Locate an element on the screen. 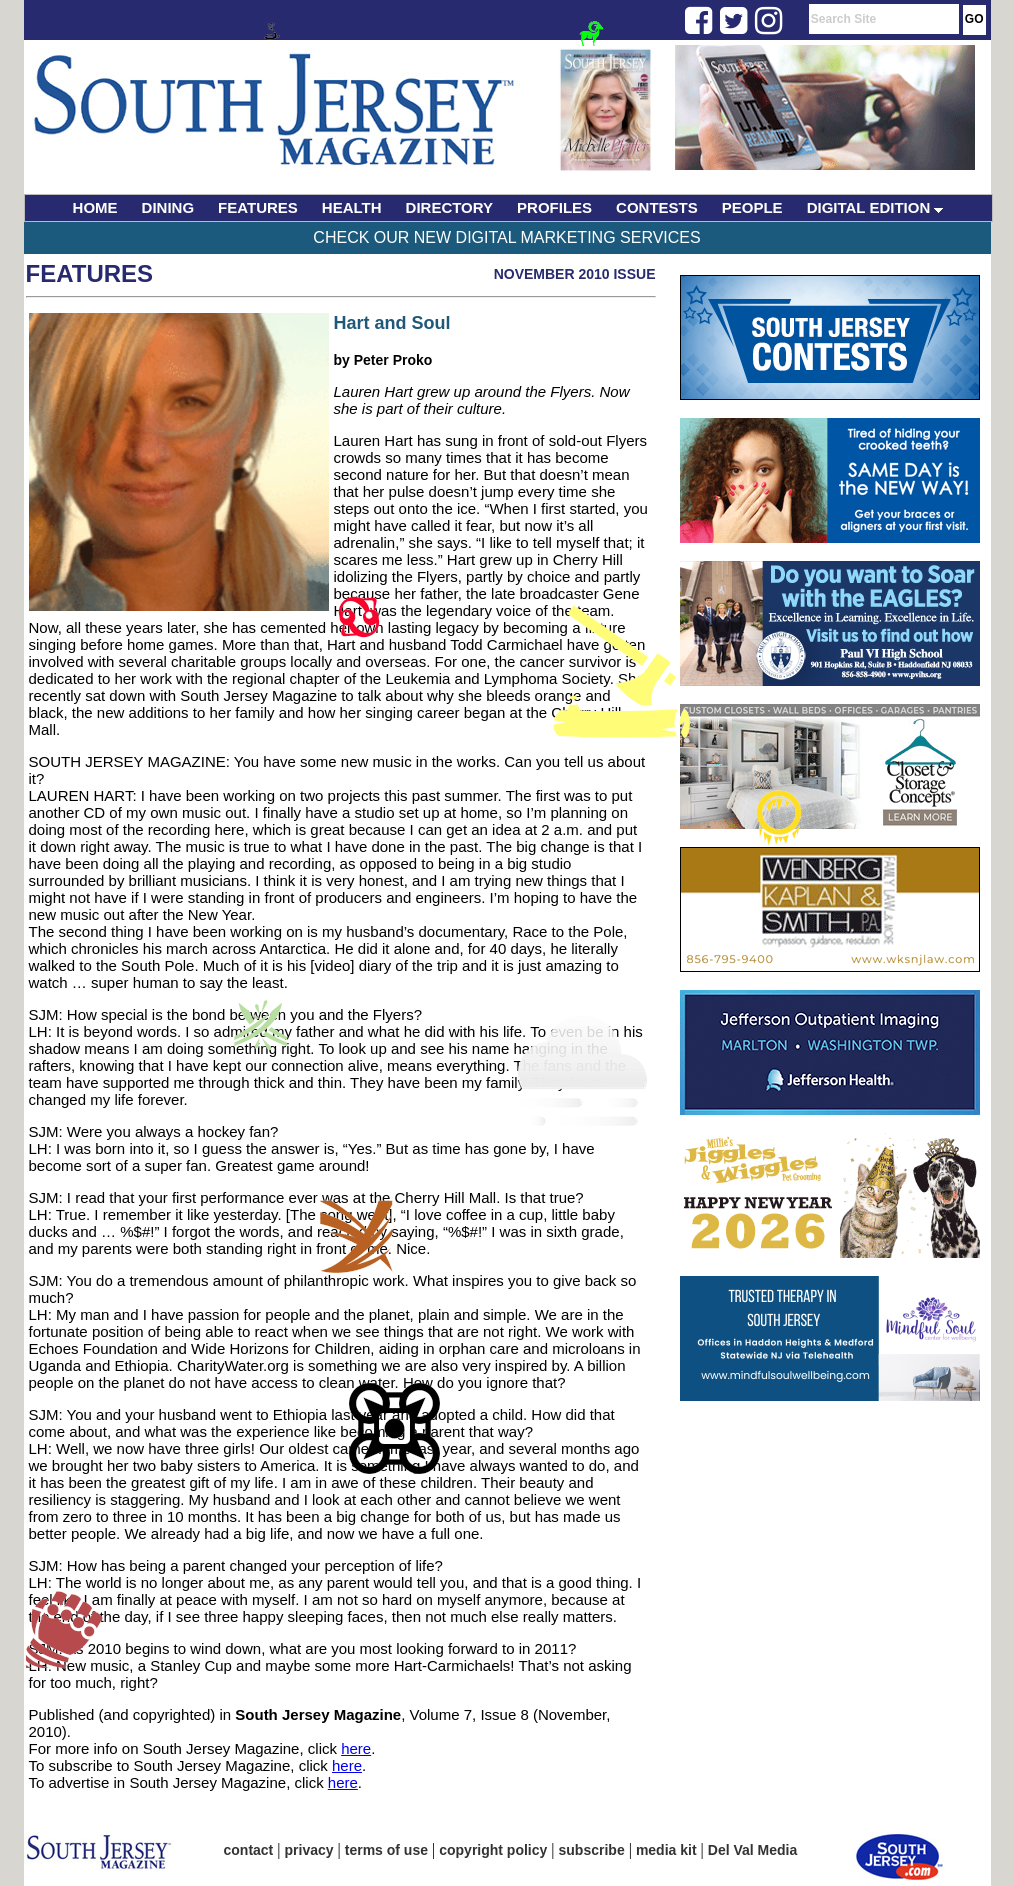  cobra or snake character icon in a game interface is located at coordinates (272, 31).